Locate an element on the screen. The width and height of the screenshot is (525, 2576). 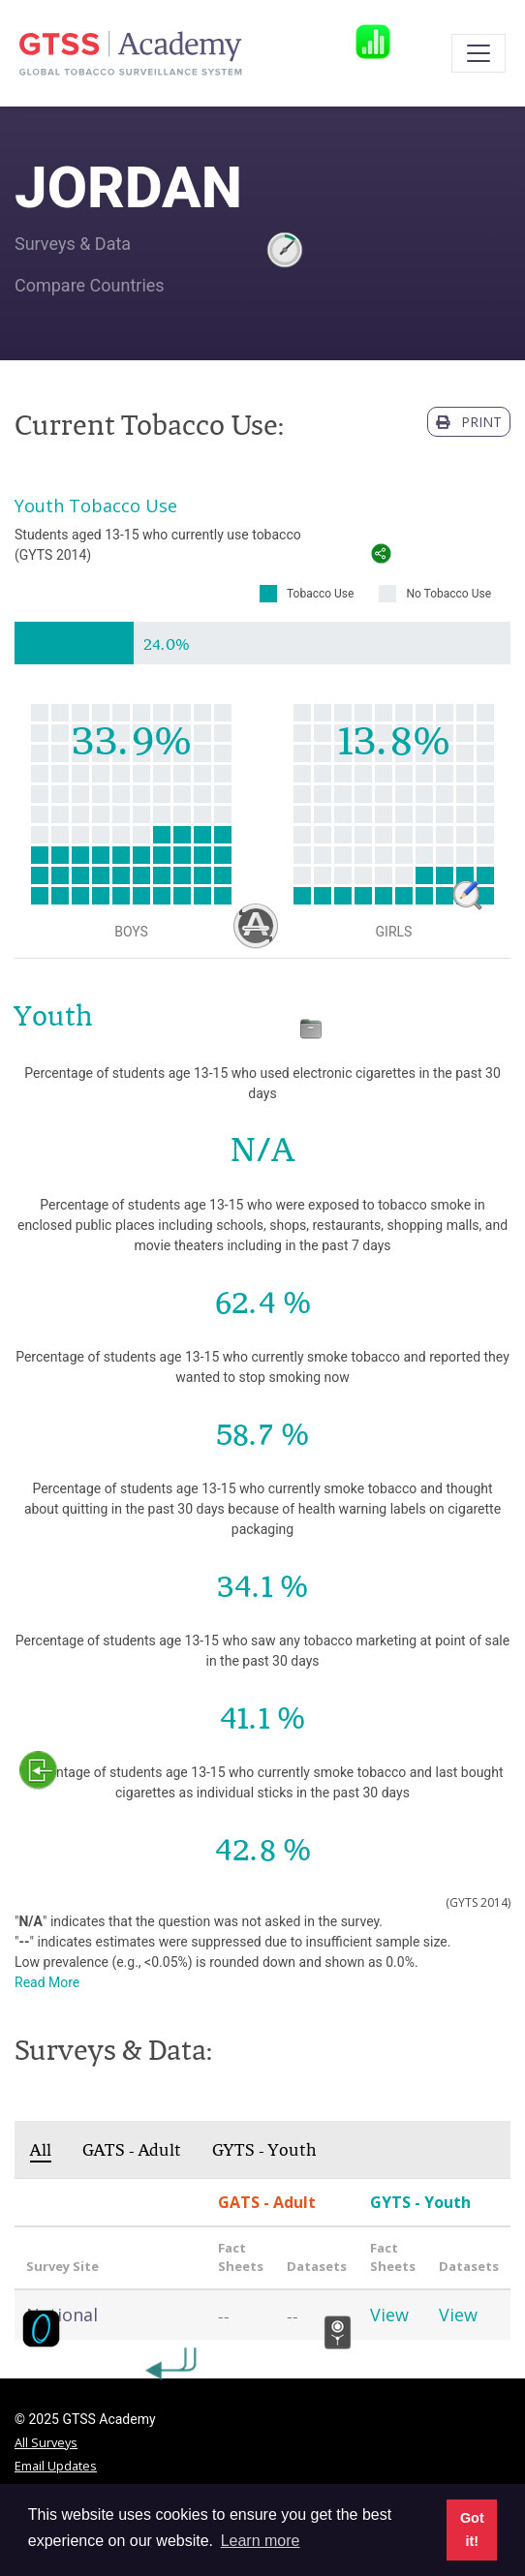
access sharing and network preferences is located at coordinates (381, 553).